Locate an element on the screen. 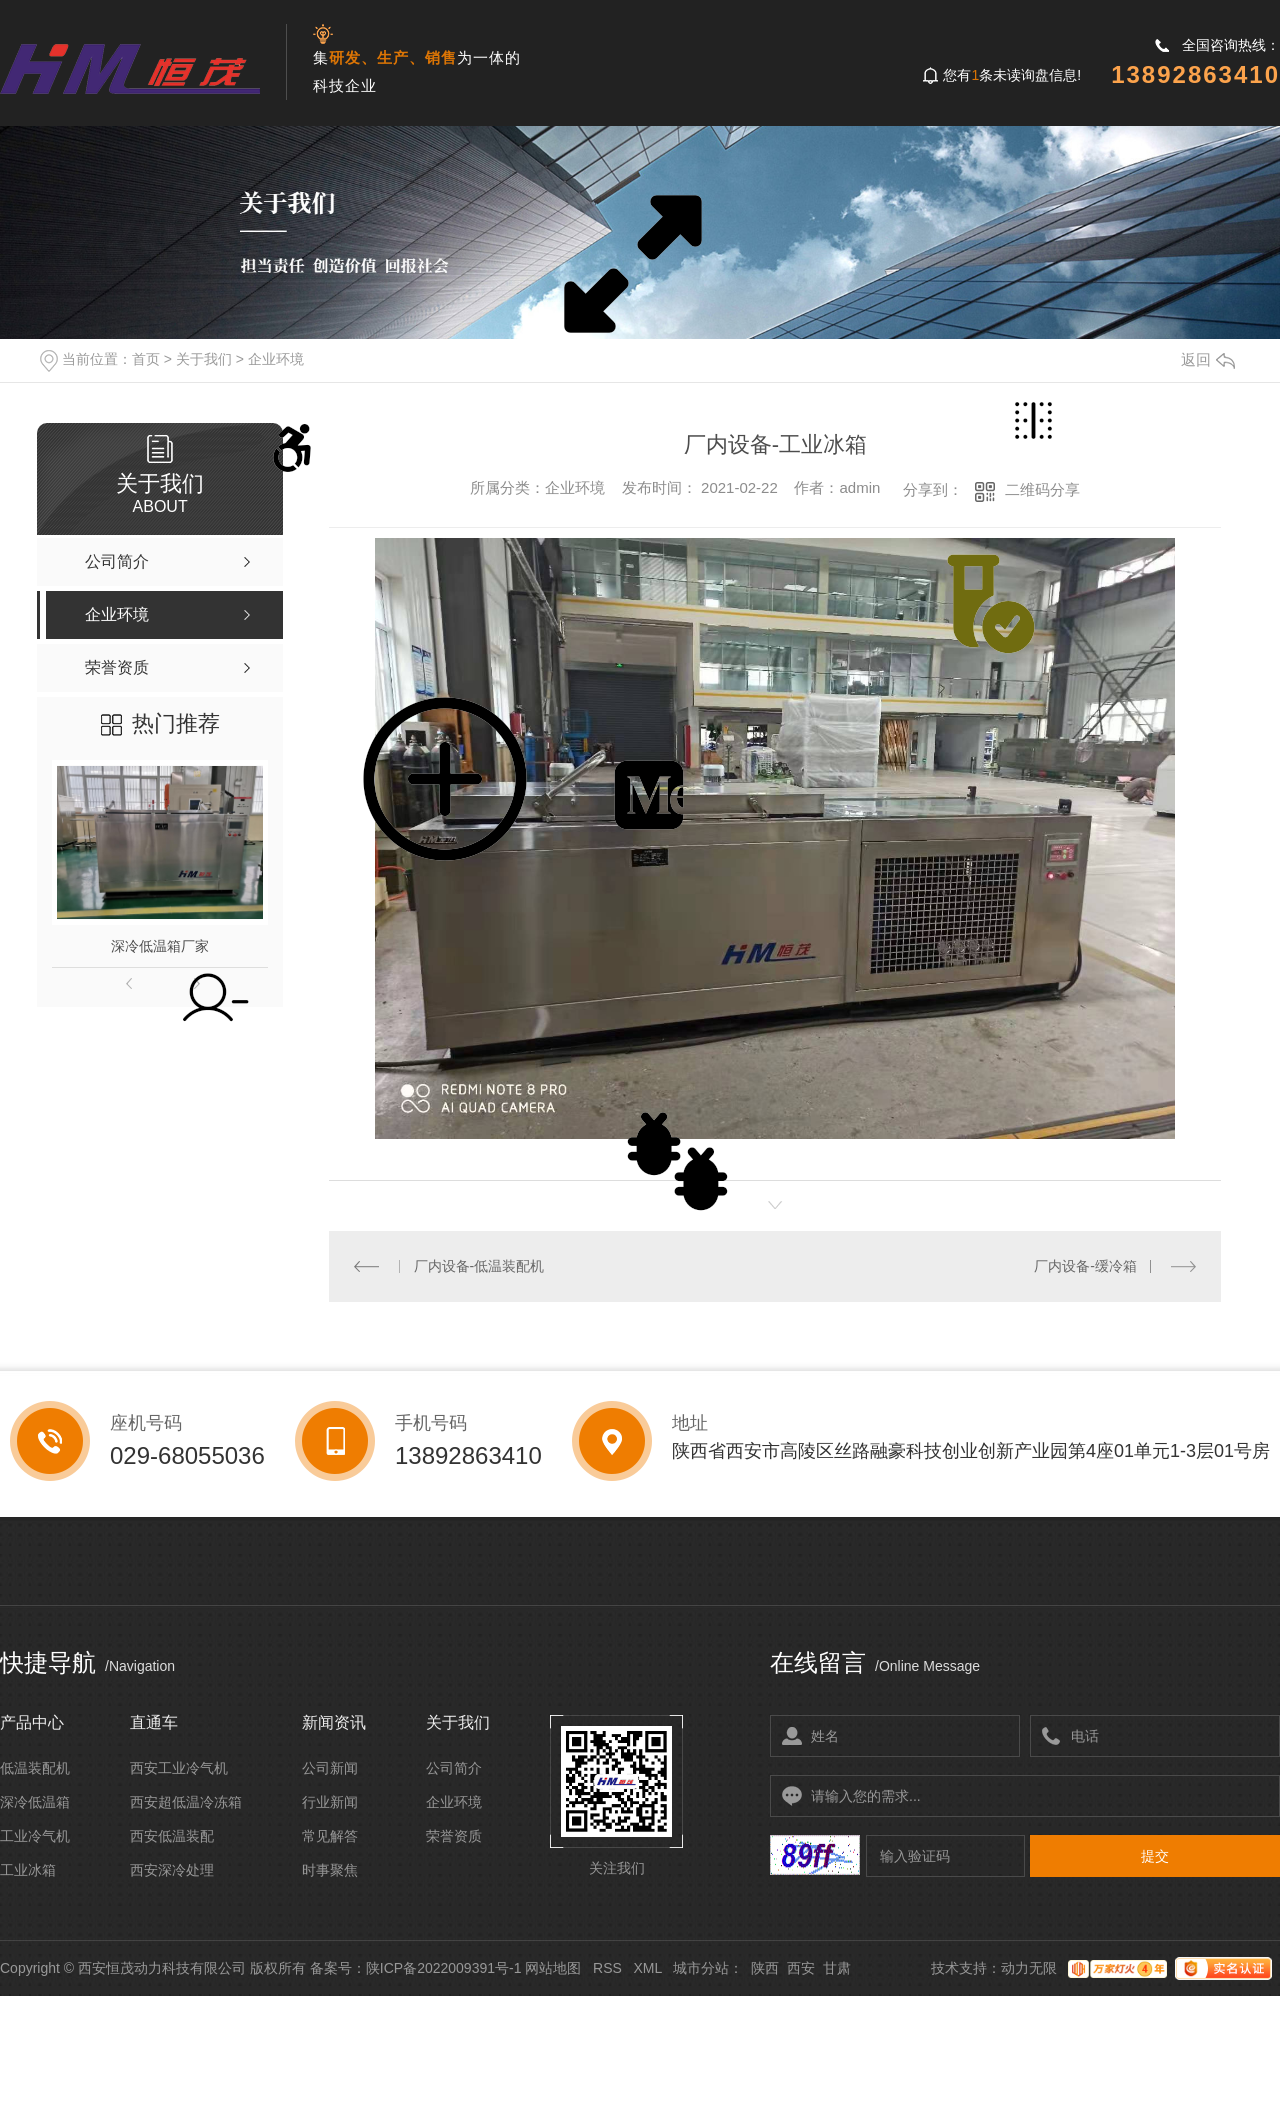 The height and width of the screenshot is (2123, 1280). add a new item is located at coordinates (445, 779).